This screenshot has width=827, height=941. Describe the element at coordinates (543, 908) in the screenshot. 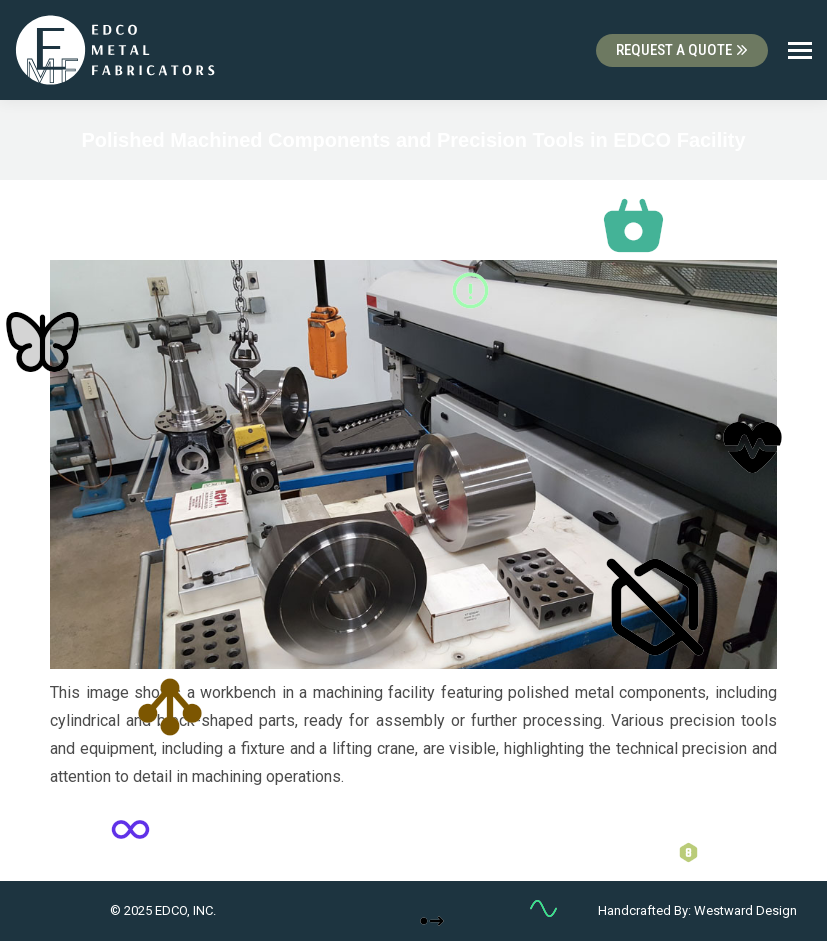

I see `audio or sound wave visualization` at that location.